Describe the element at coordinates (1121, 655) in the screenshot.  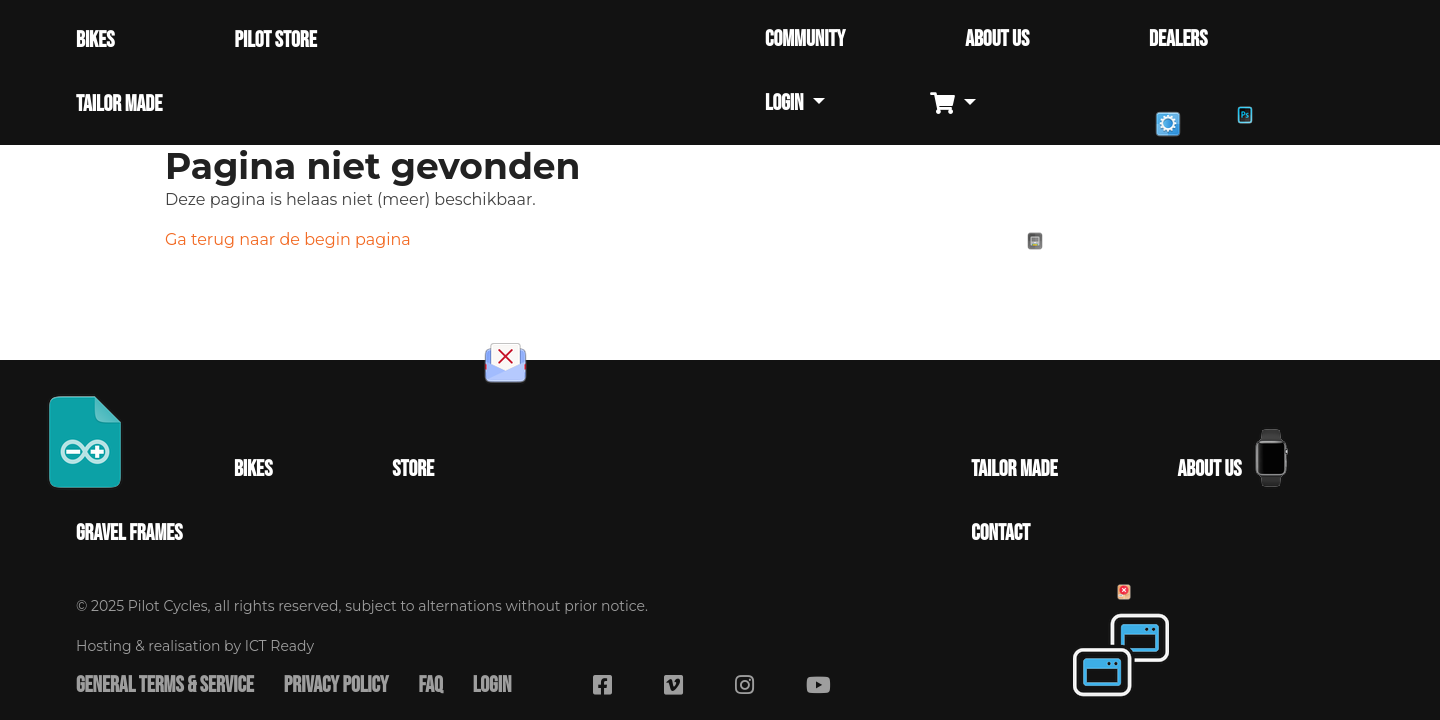
I see `duplicate display mode enabled` at that location.